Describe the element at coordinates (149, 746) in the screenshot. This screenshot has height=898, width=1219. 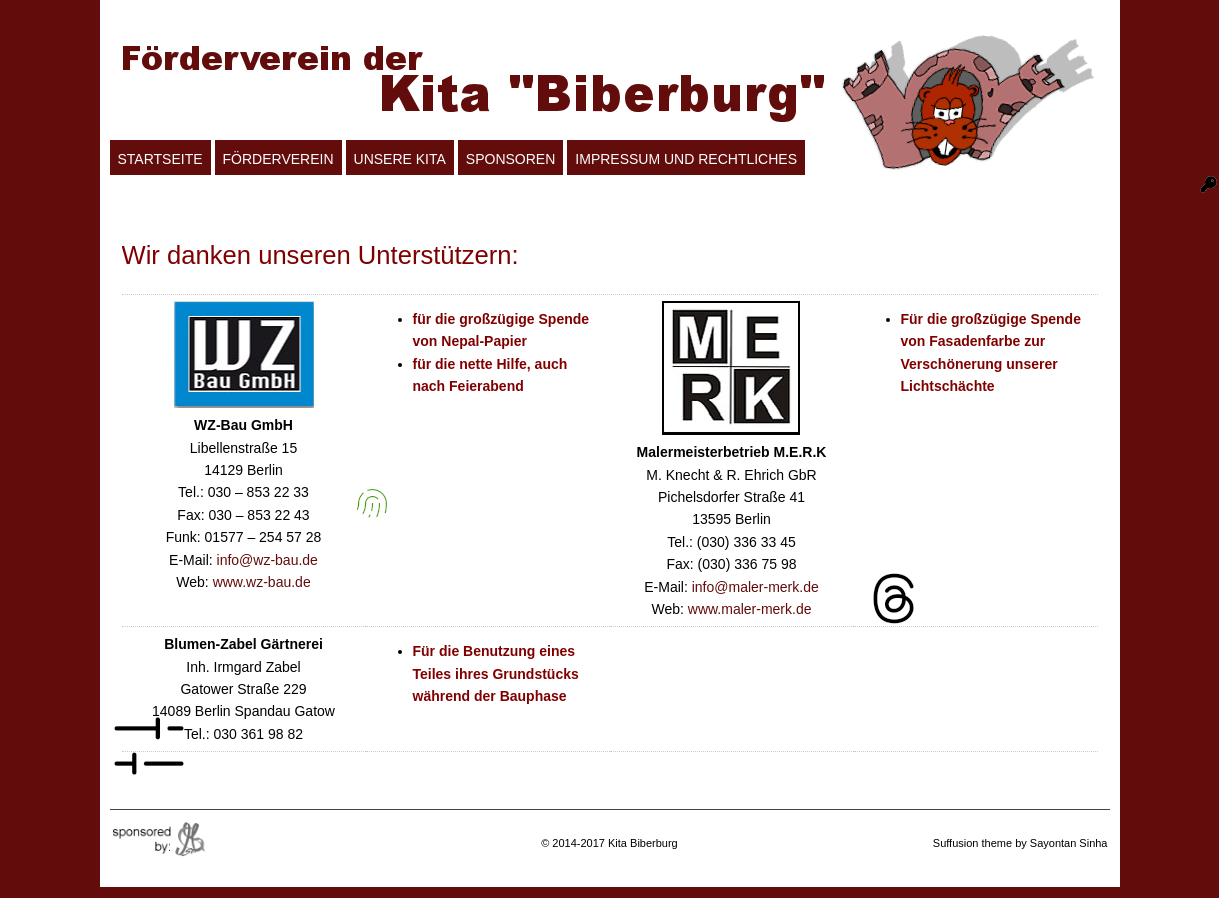
I see `adjust settings or preferences` at that location.